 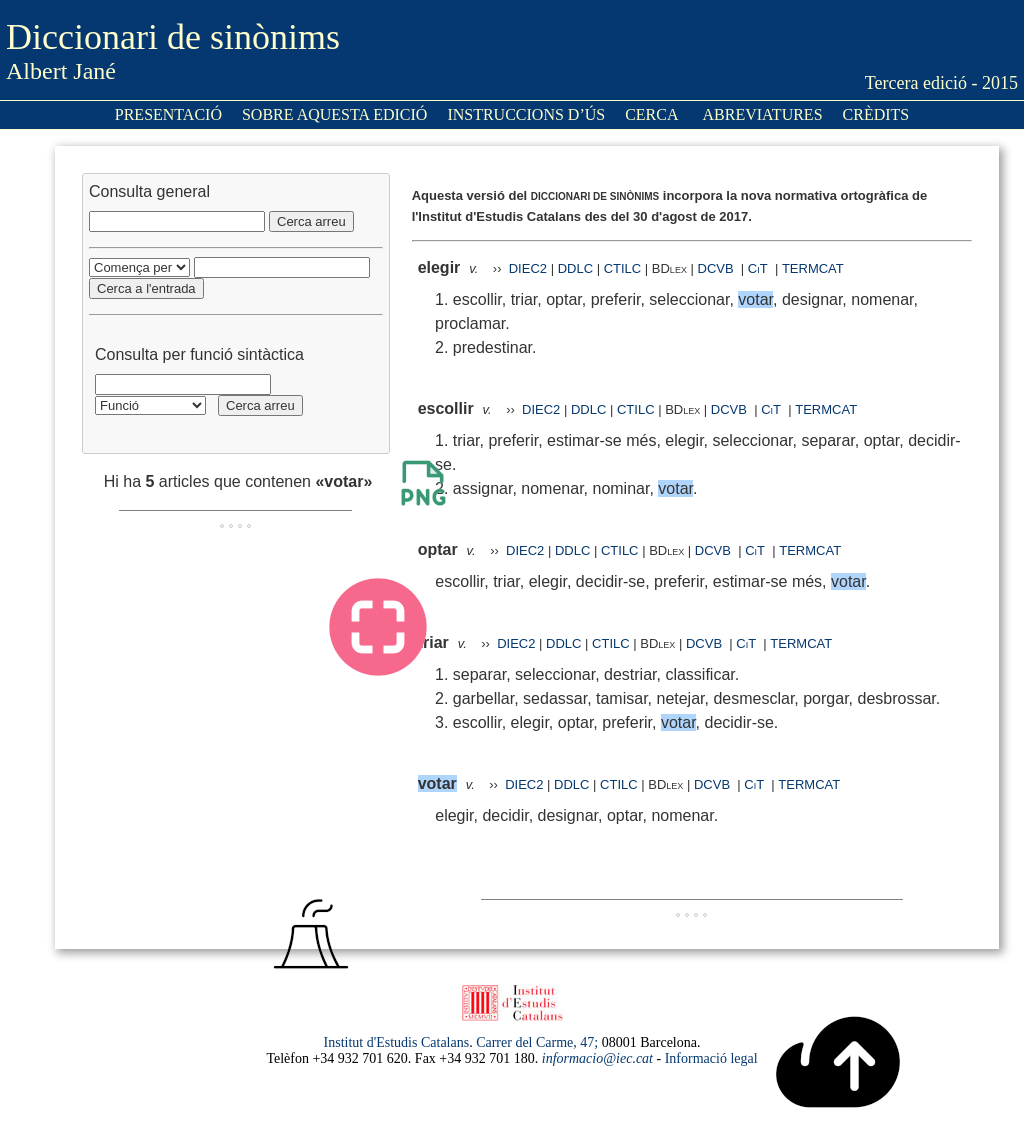 I want to click on upload file to cloud storage, so click(x=838, y=1062).